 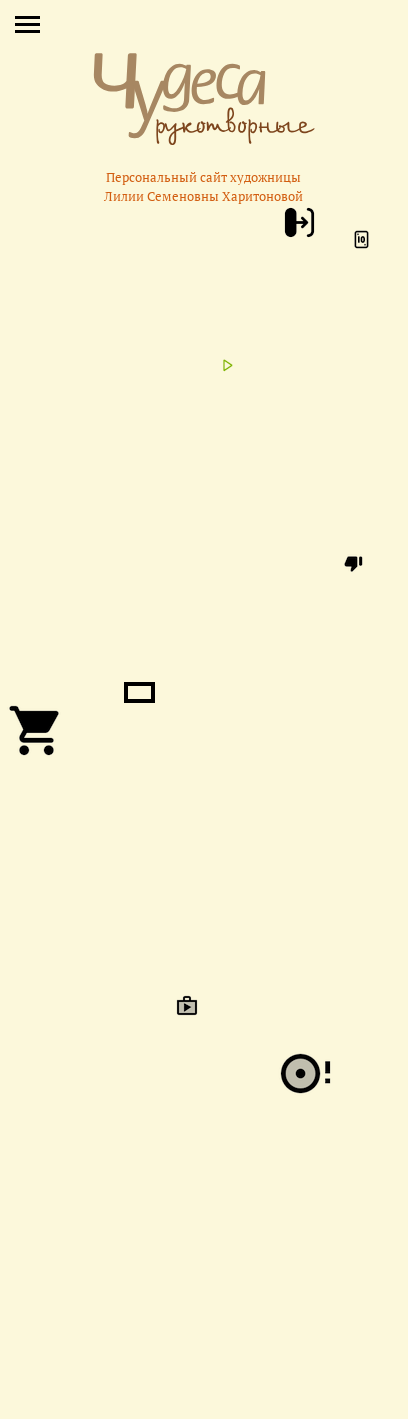 I want to click on dislike or downvote content, so click(x=353, y=563).